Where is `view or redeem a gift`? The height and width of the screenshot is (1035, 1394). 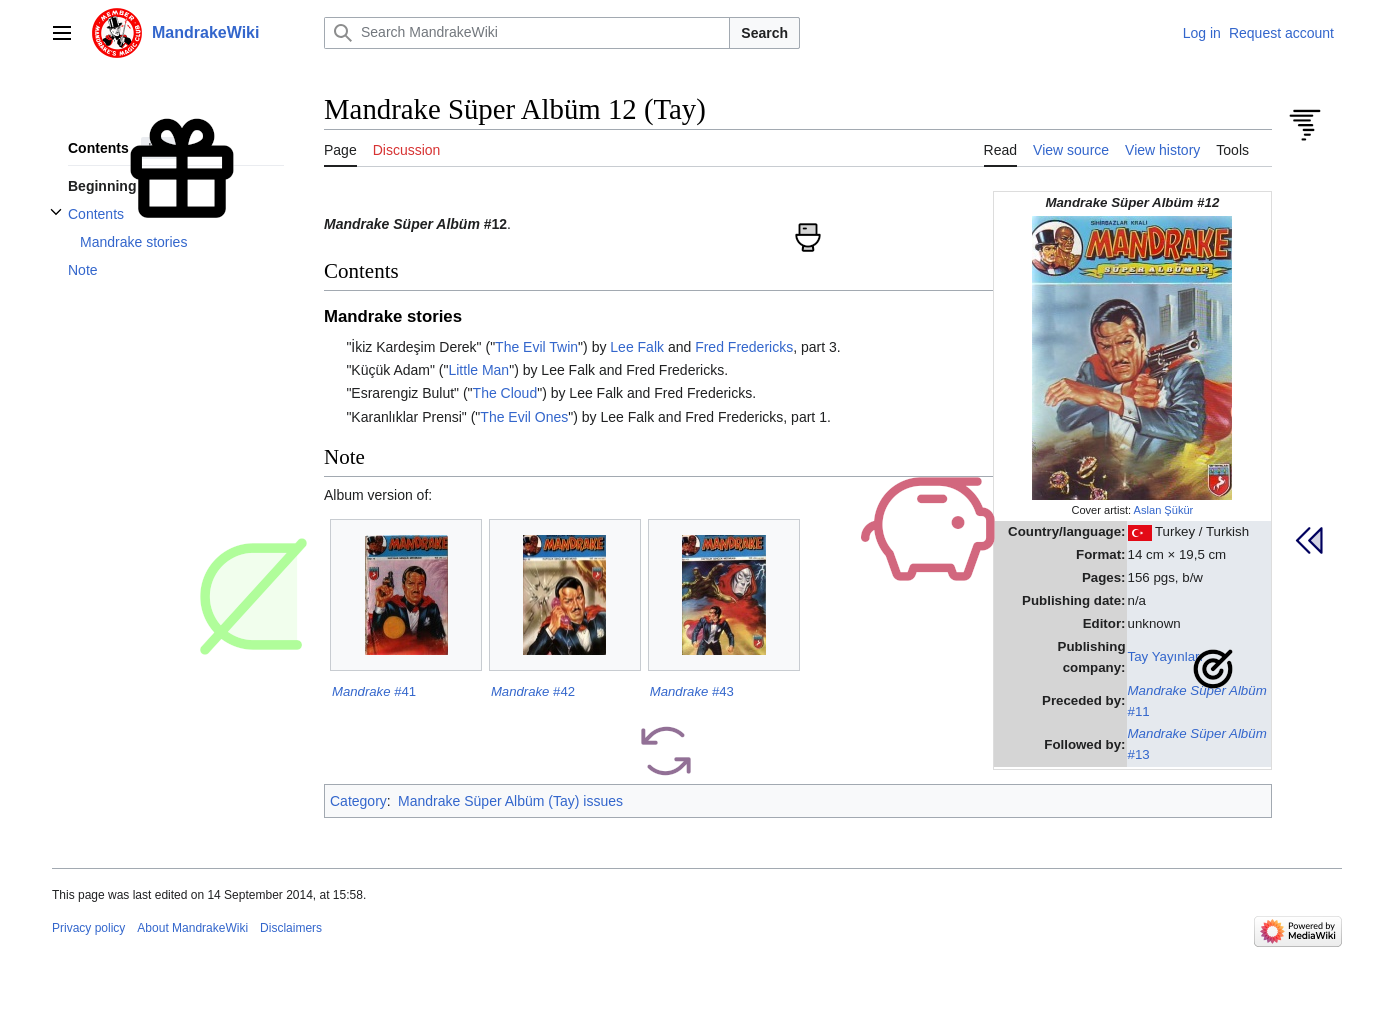
view or redeem a gift is located at coordinates (182, 174).